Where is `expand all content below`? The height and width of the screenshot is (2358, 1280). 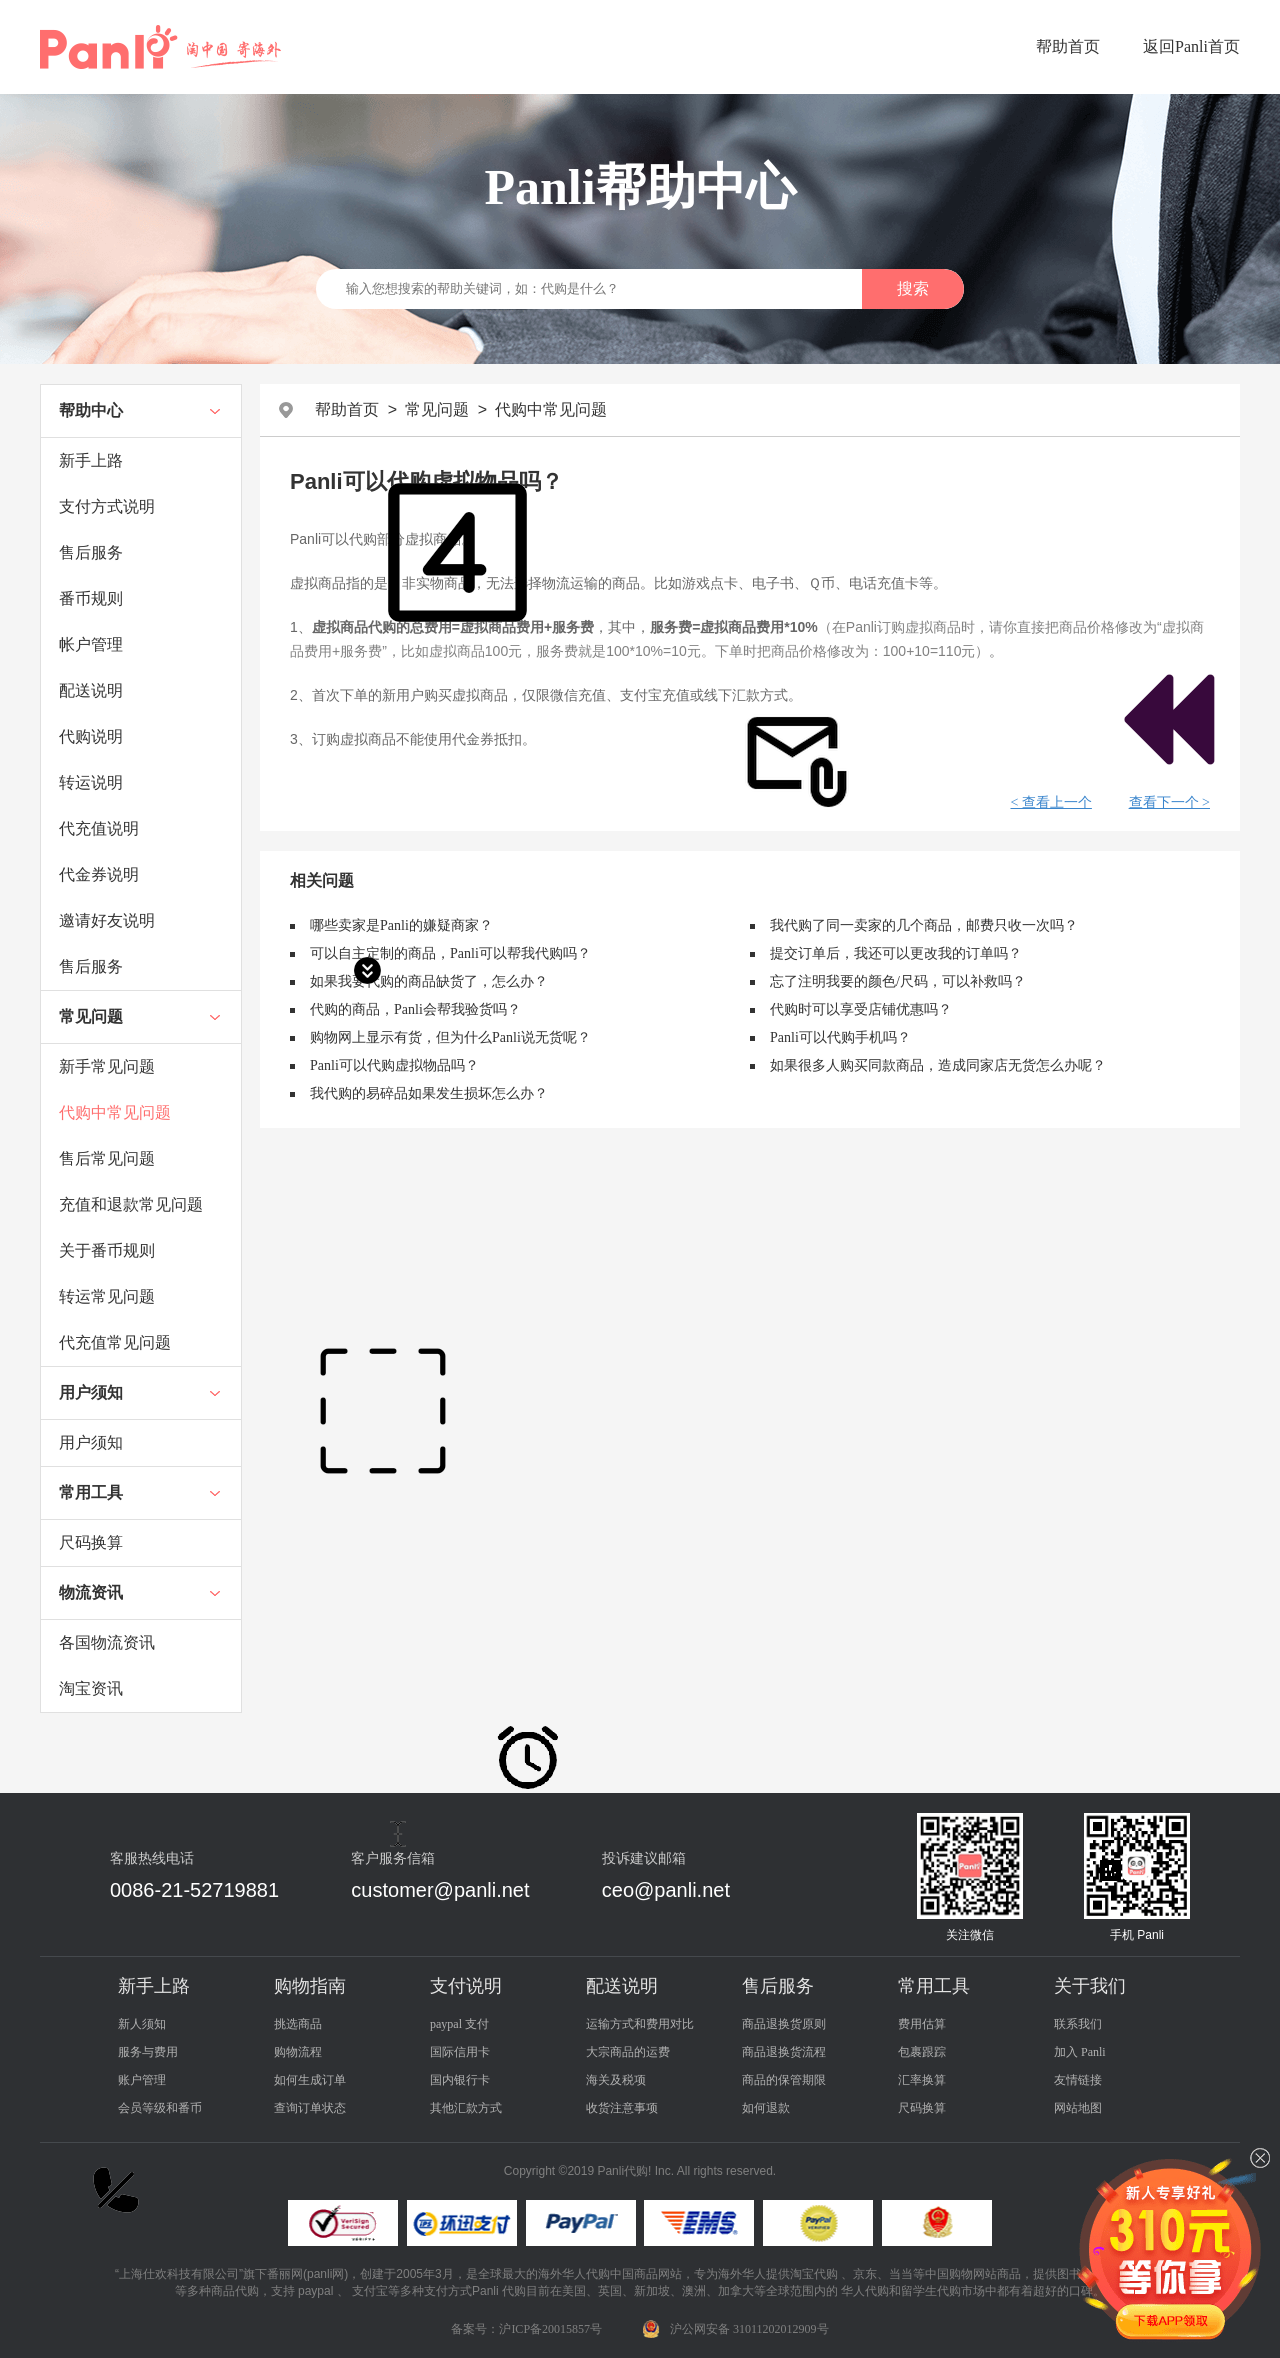
expand all content below is located at coordinates (367, 970).